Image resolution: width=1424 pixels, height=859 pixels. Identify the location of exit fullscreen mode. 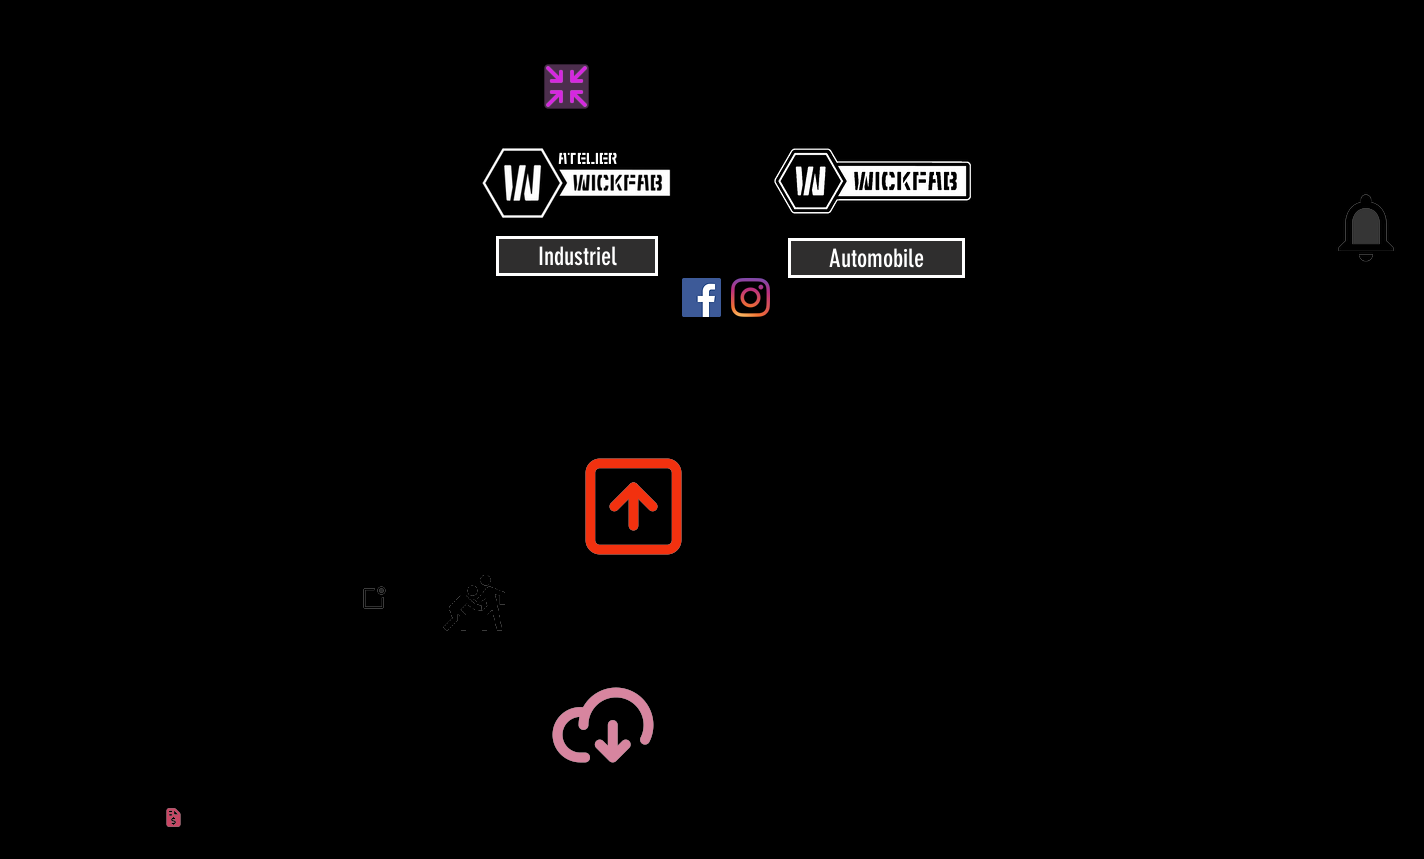
(566, 86).